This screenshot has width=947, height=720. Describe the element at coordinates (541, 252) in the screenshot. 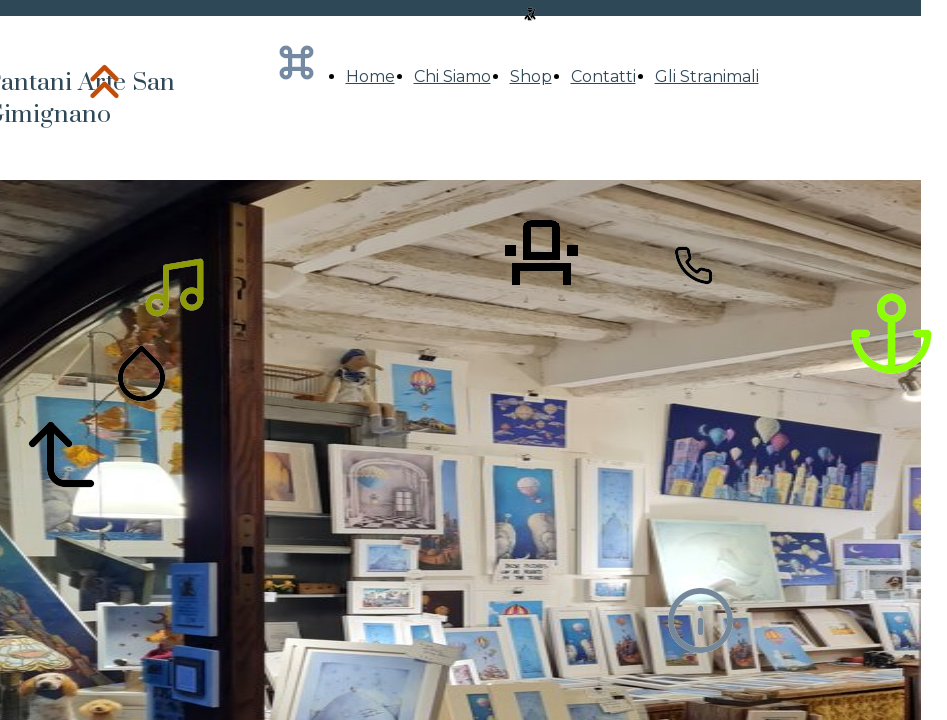

I see `select or reserve a seat` at that location.